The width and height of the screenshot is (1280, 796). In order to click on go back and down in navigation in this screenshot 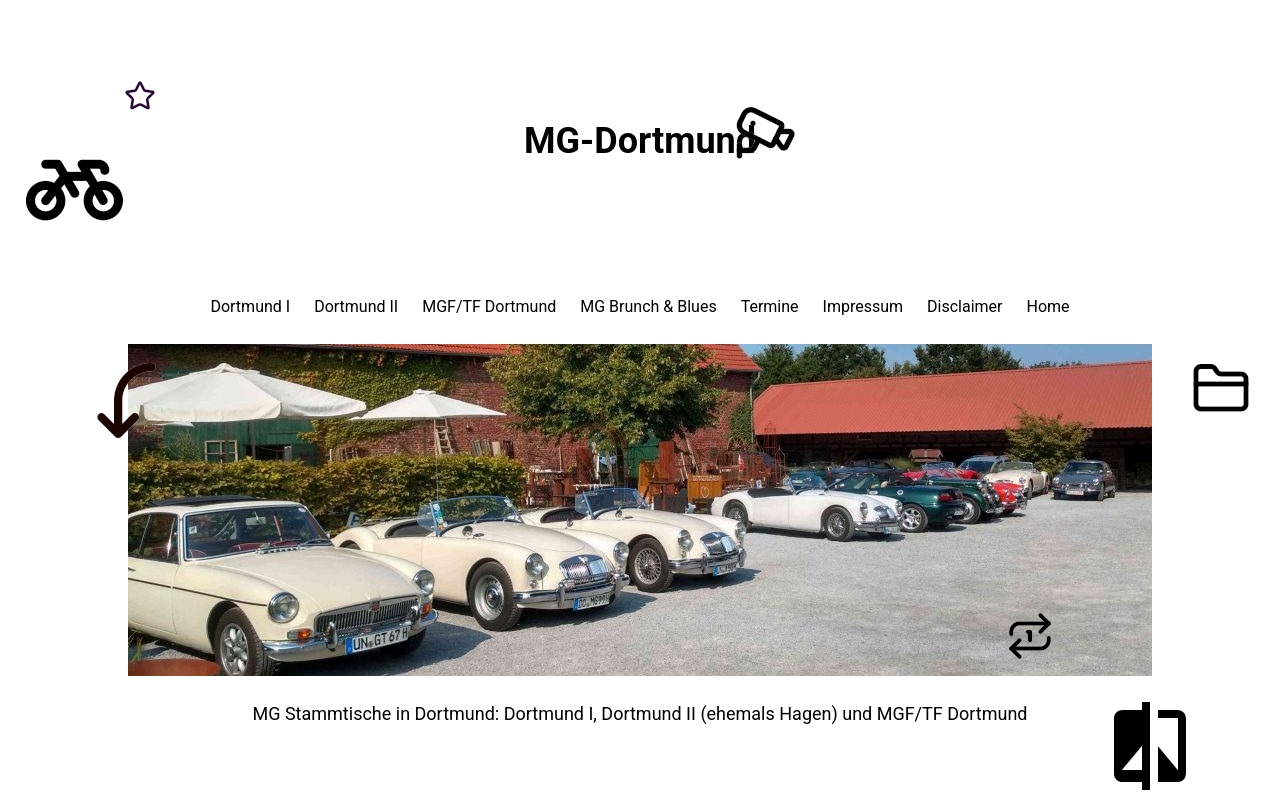, I will do `click(126, 400)`.